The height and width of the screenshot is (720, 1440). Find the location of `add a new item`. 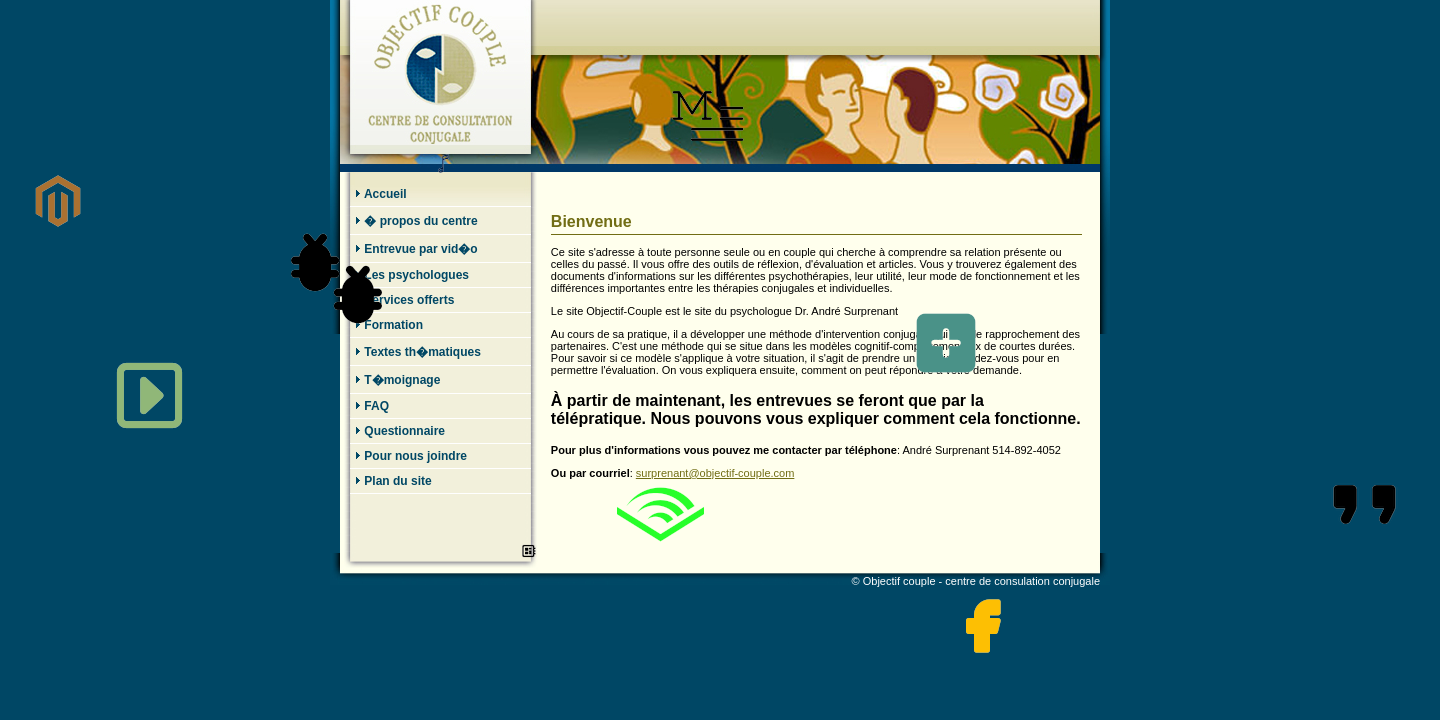

add a new item is located at coordinates (946, 343).